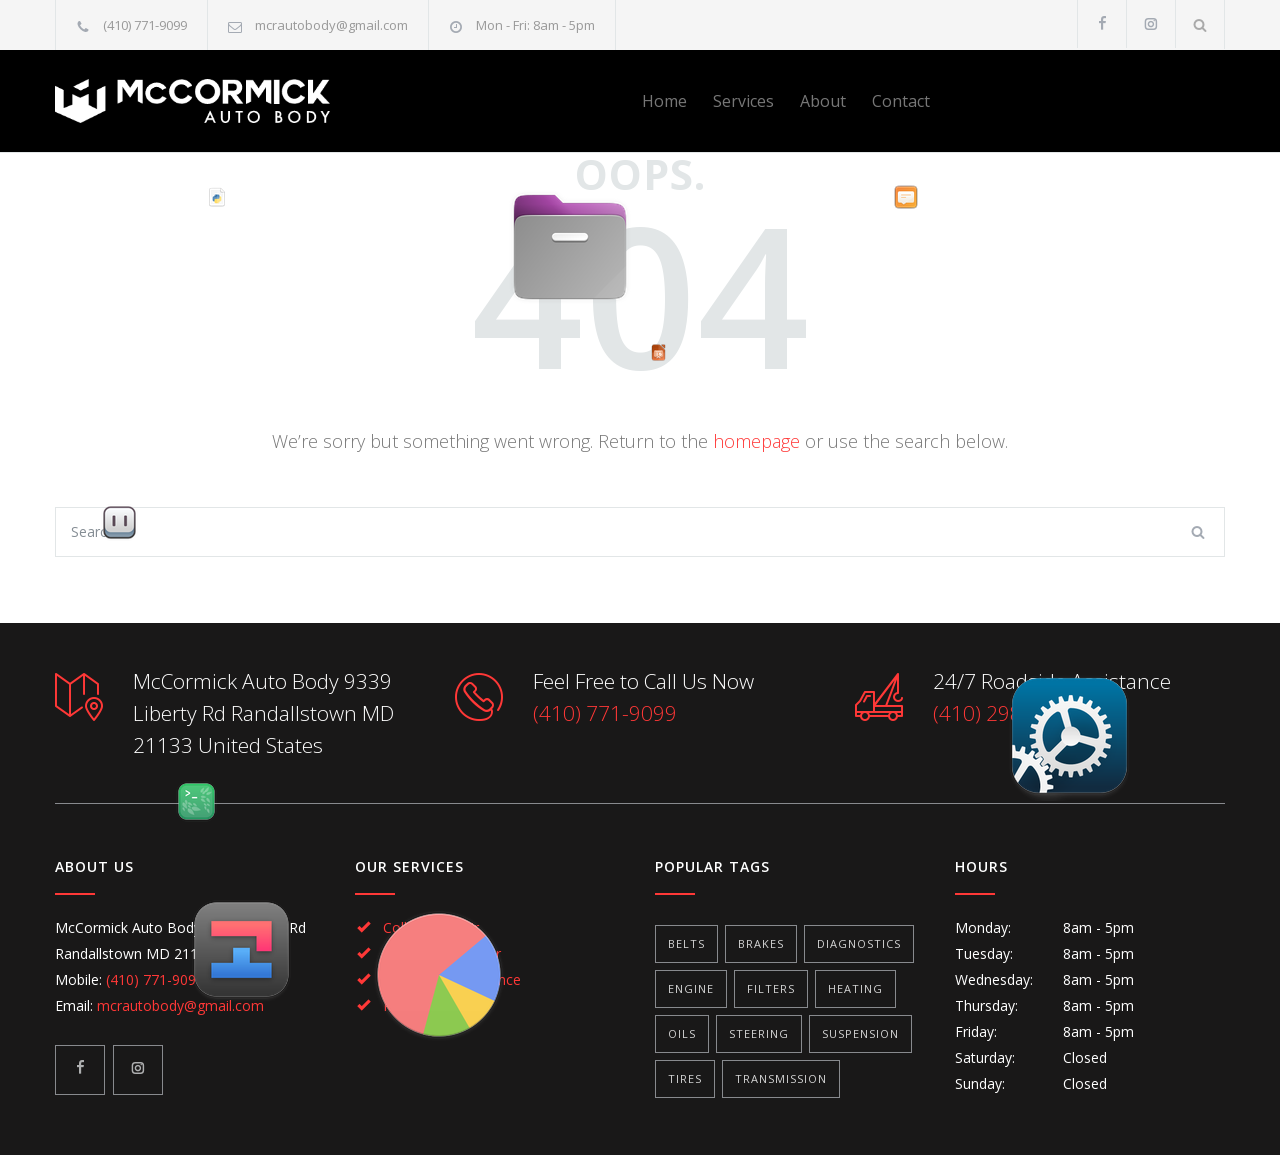  I want to click on a python script or source file, so click(217, 197).